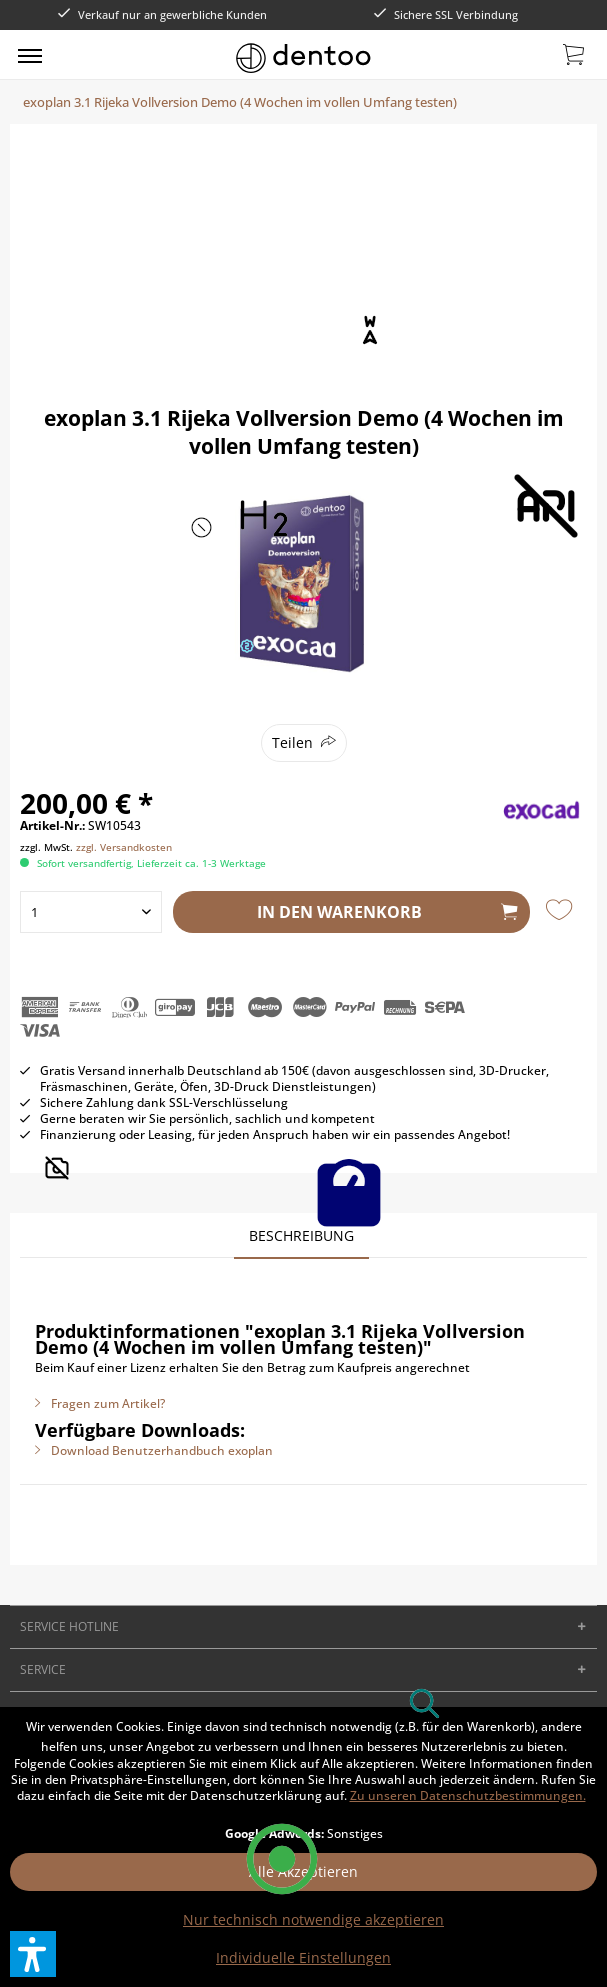 The image size is (607, 1987). What do you see at coordinates (261, 517) in the screenshot?
I see `format text as heading level 2` at bounding box center [261, 517].